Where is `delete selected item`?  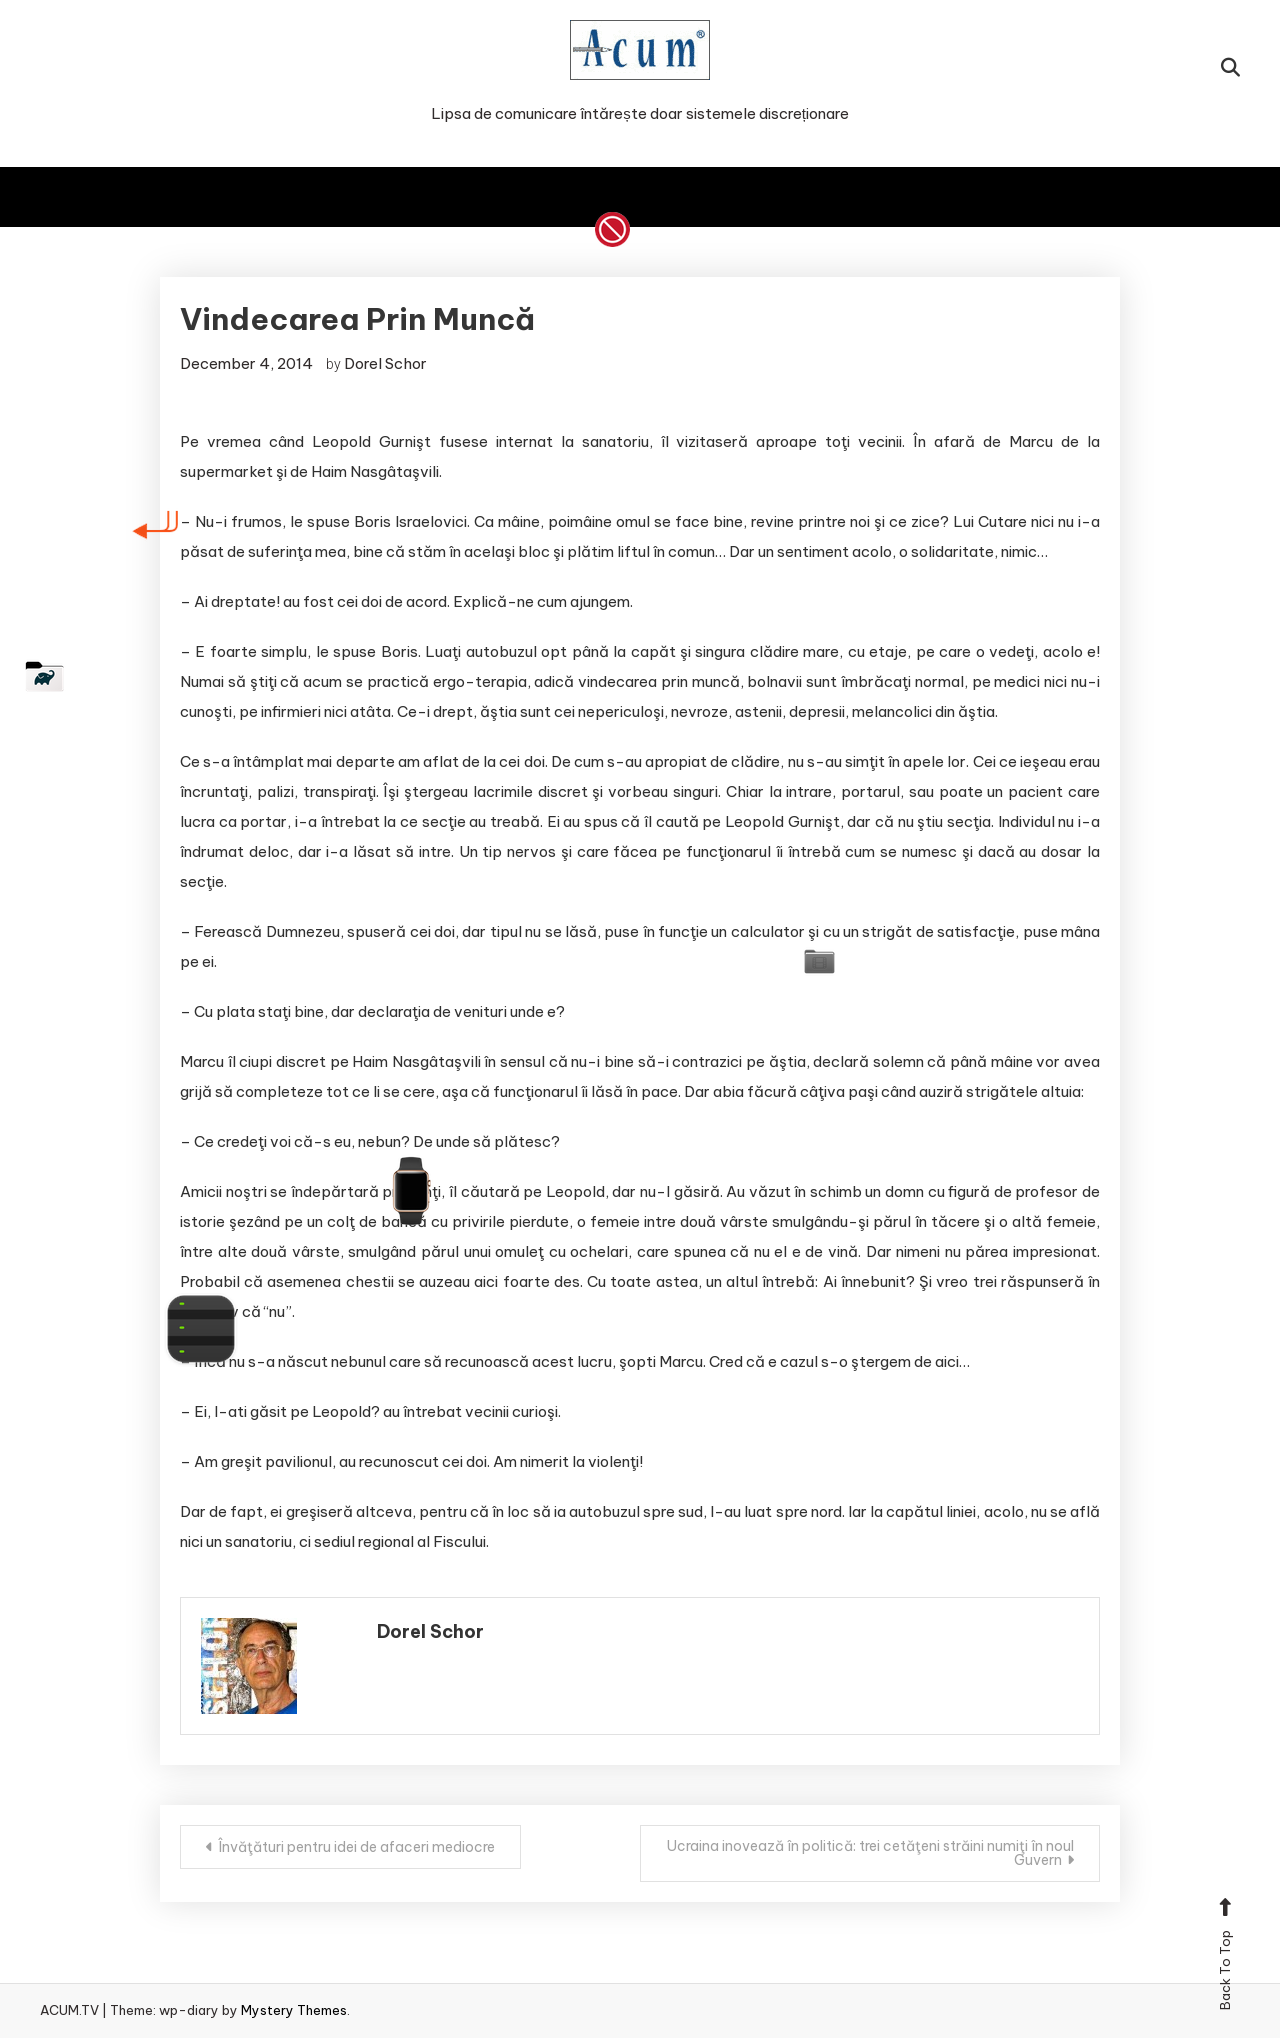
delete selected item is located at coordinates (612, 229).